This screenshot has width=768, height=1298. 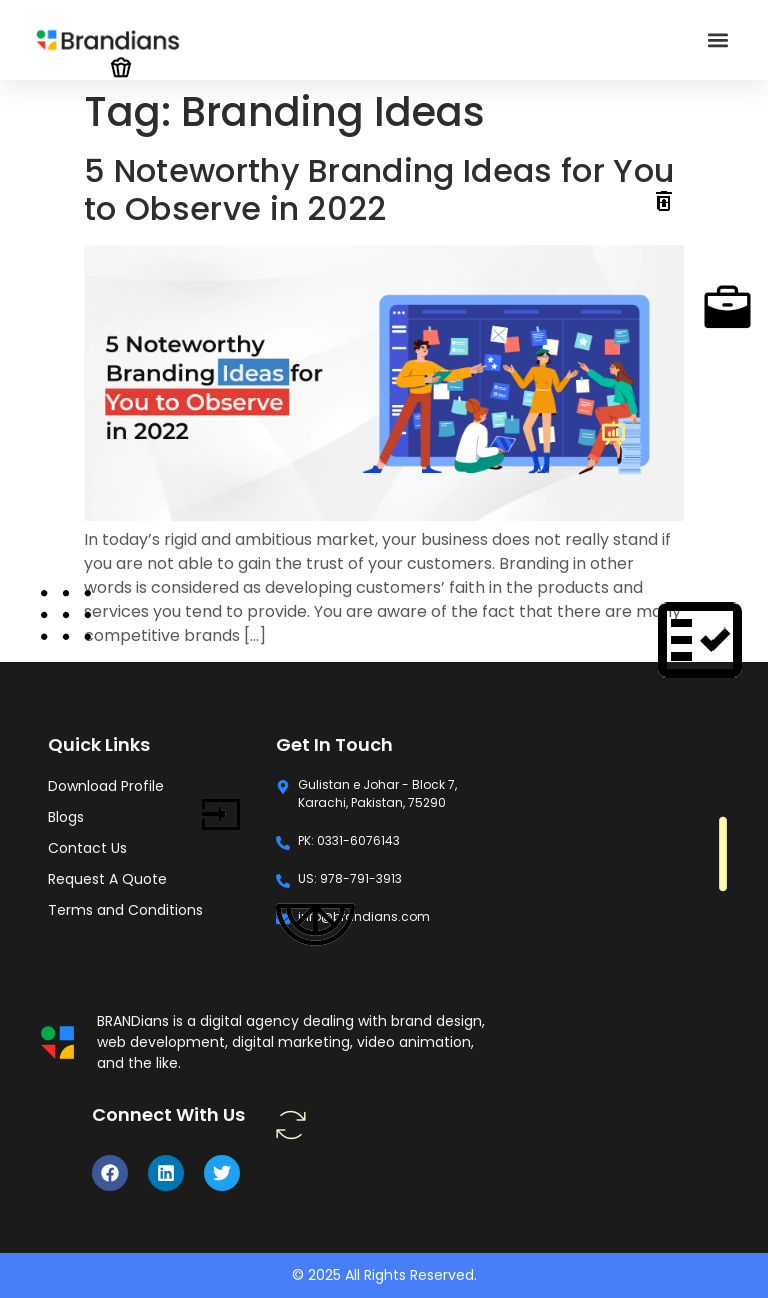 What do you see at coordinates (121, 68) in the screenshot?
I see `access movies or entertainment section` at bounding box center [121, 68].